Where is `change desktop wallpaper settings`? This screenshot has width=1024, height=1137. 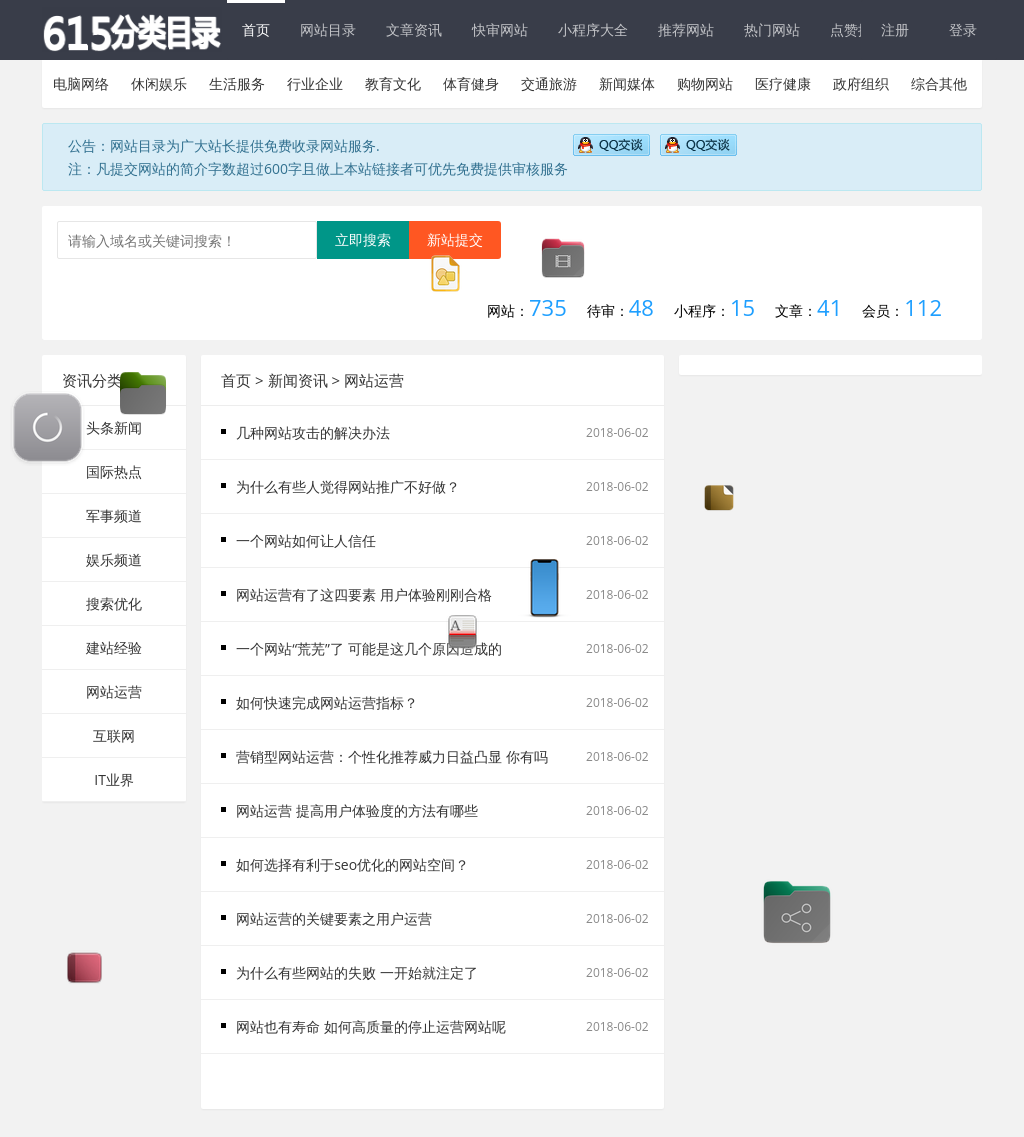 change desktop wallpaper settings is located at coordinates (719, 497).